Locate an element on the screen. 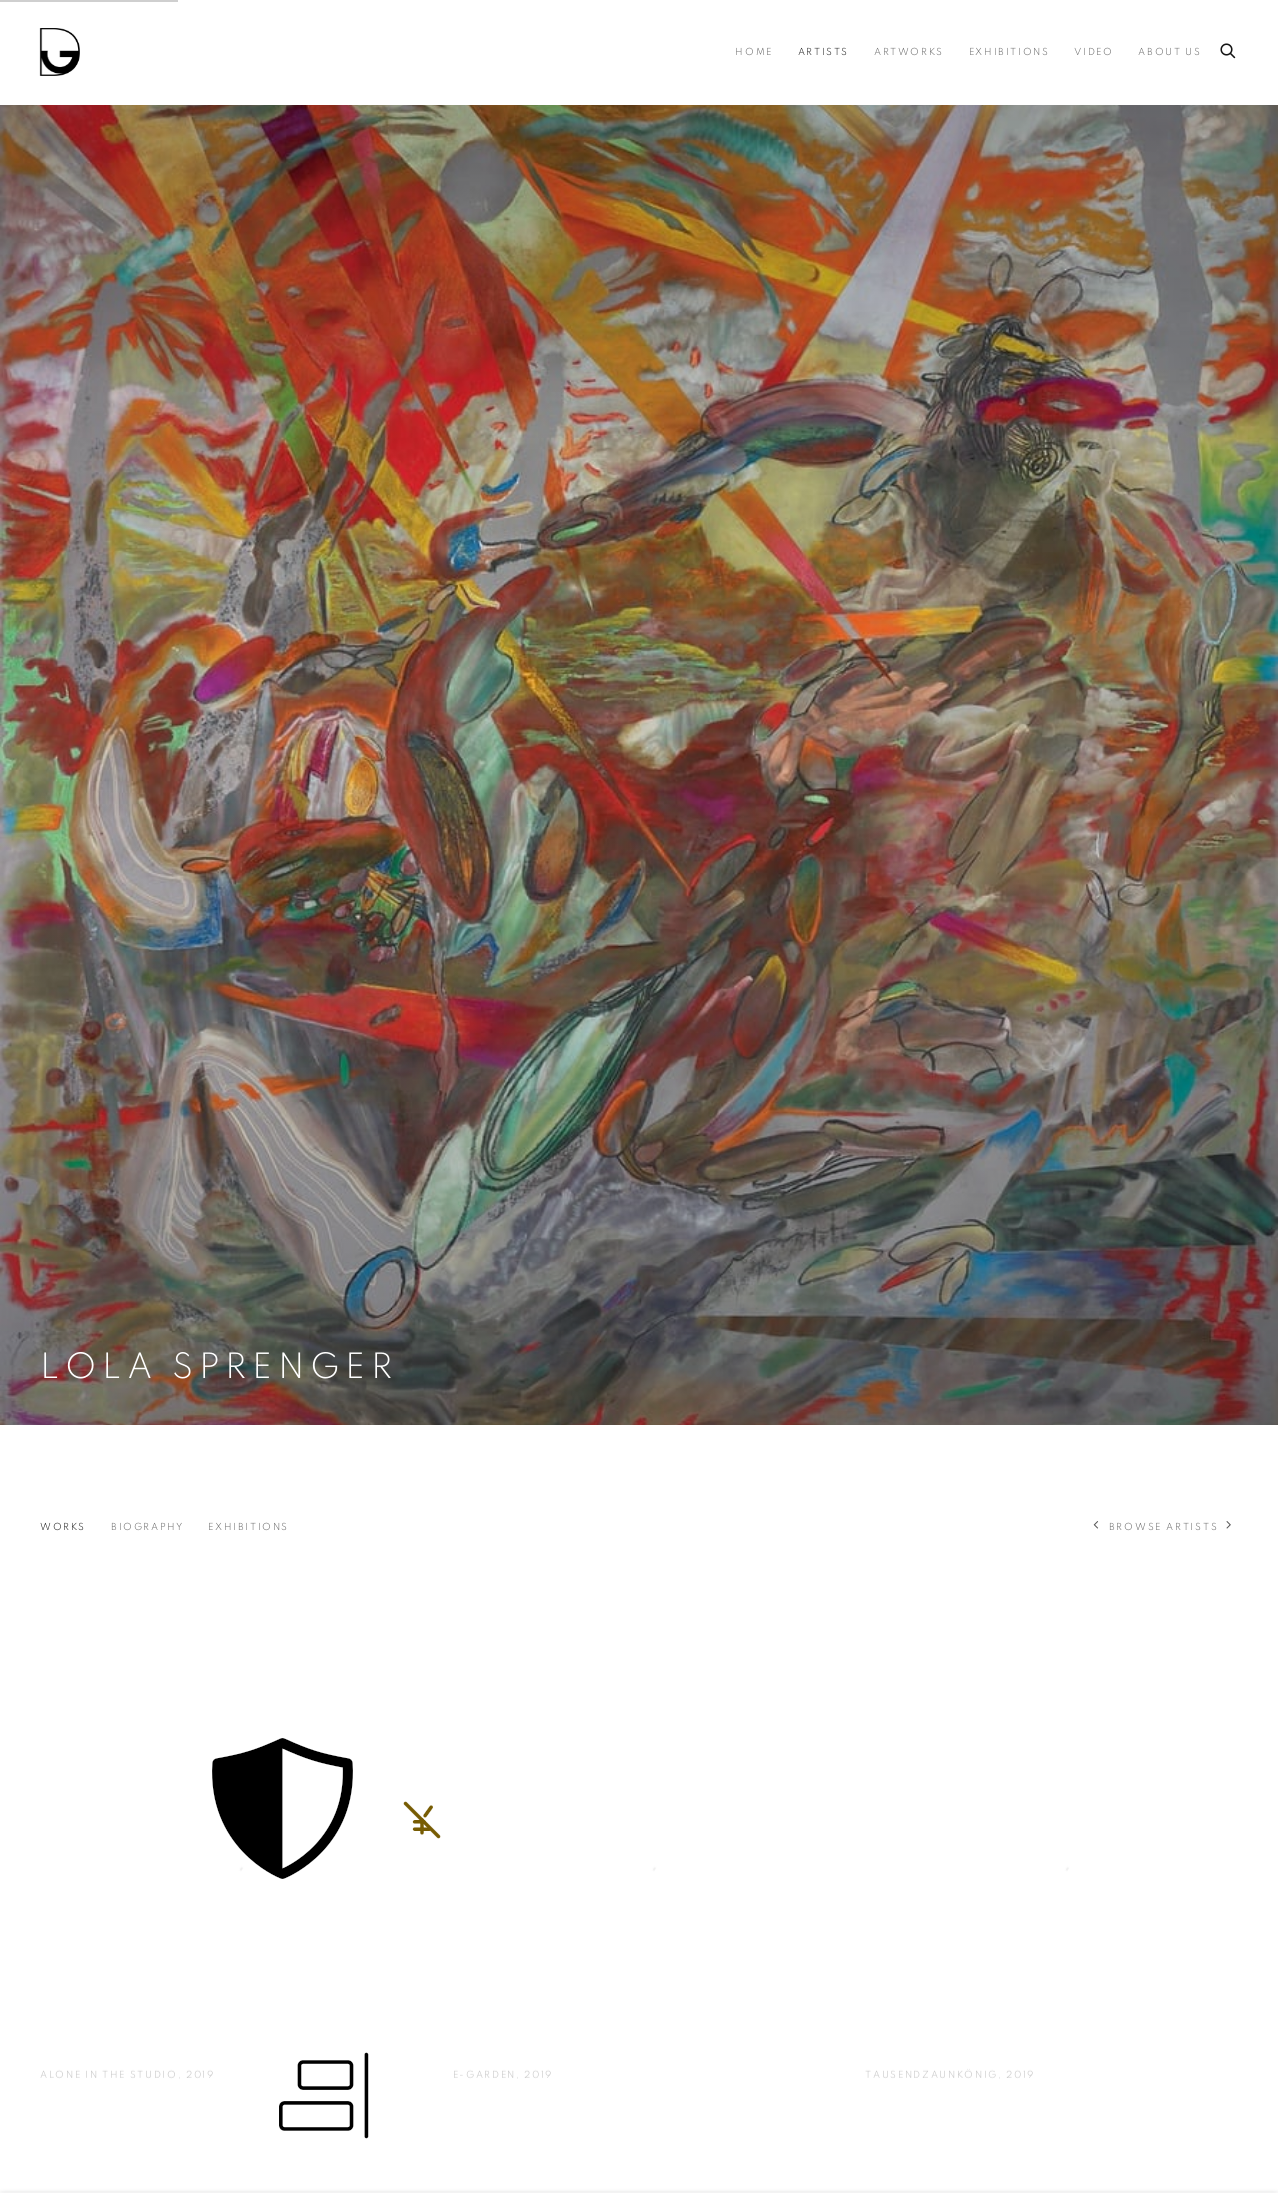 This screenshot has height=2193, width=1278. indicates yen currency is unavailable is located at coordinates (422, 1820).